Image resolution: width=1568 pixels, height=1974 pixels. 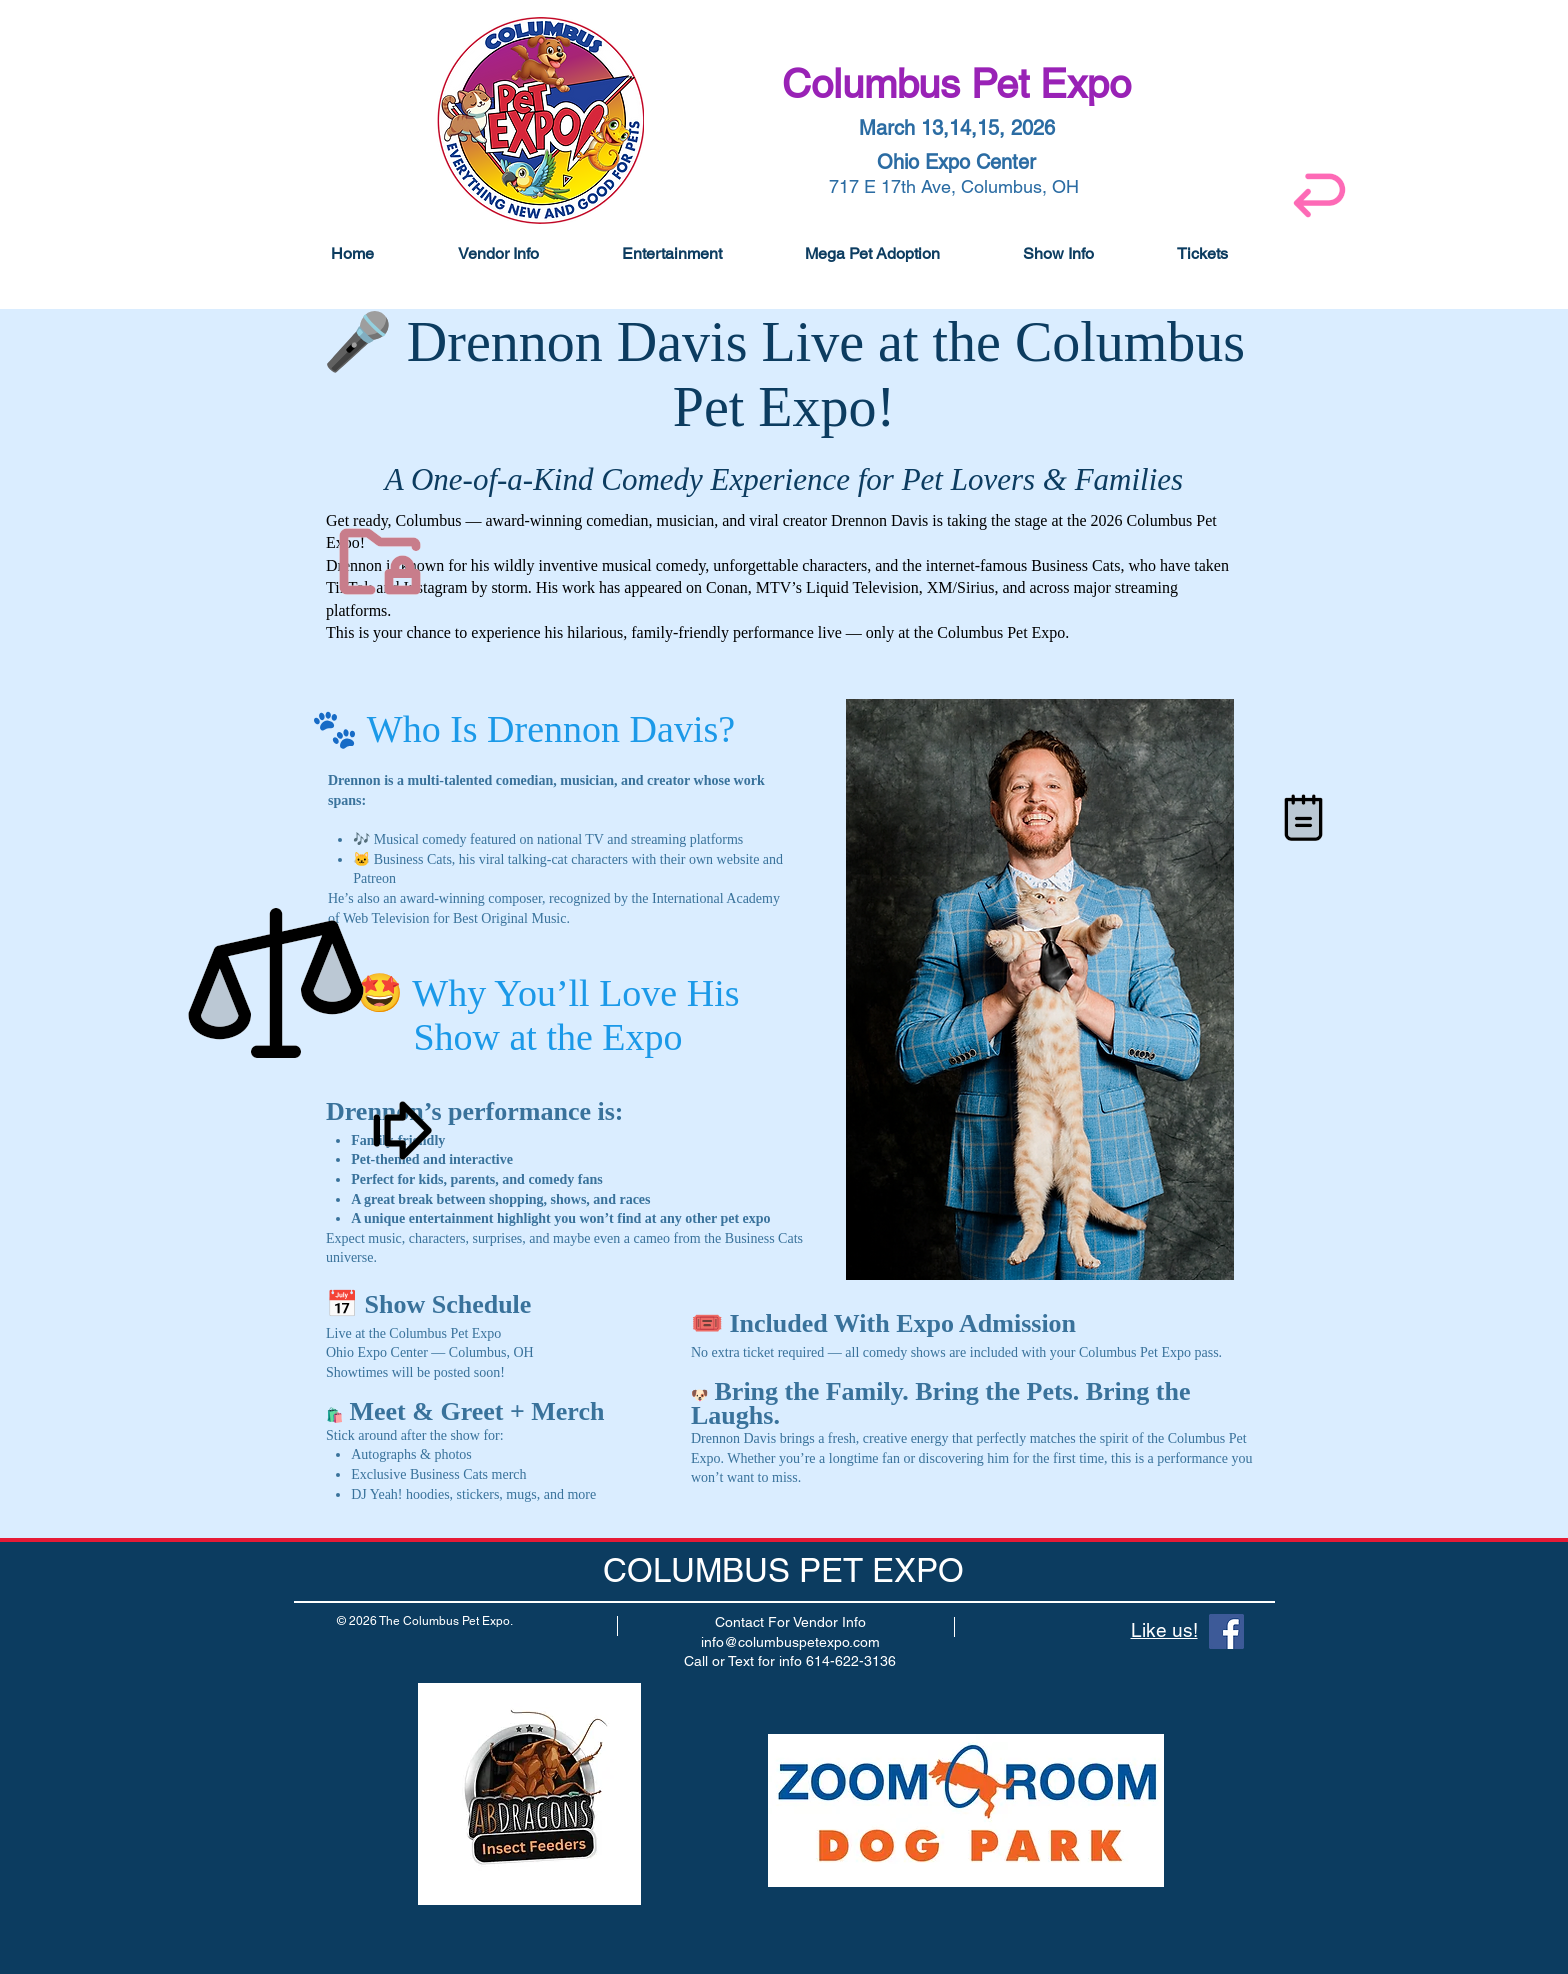 What do you see at coordinates (400, 1130) in the screenshot?
I see `move forward or proceed to next step` at bounding box center [400, 1130].